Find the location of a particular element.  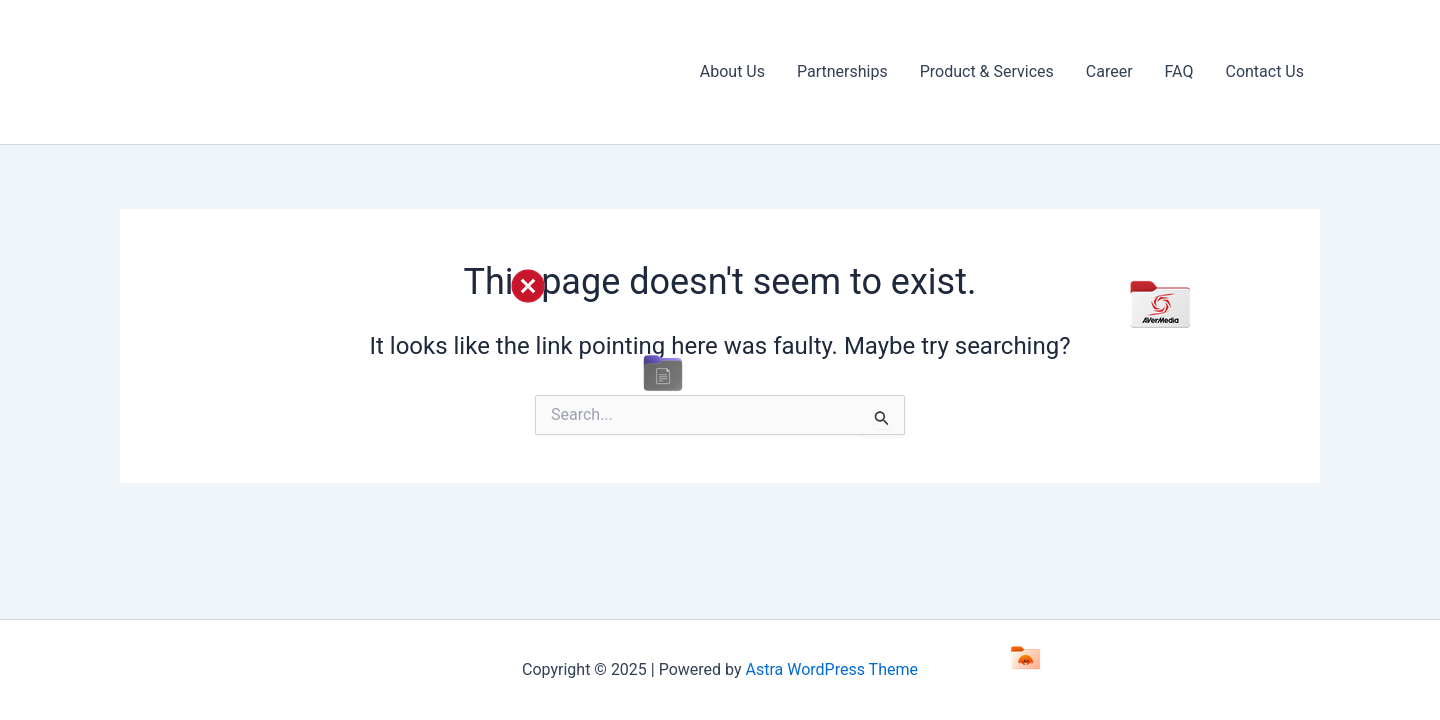

open rust programming projects folder is located at coordinates (1025, 658).